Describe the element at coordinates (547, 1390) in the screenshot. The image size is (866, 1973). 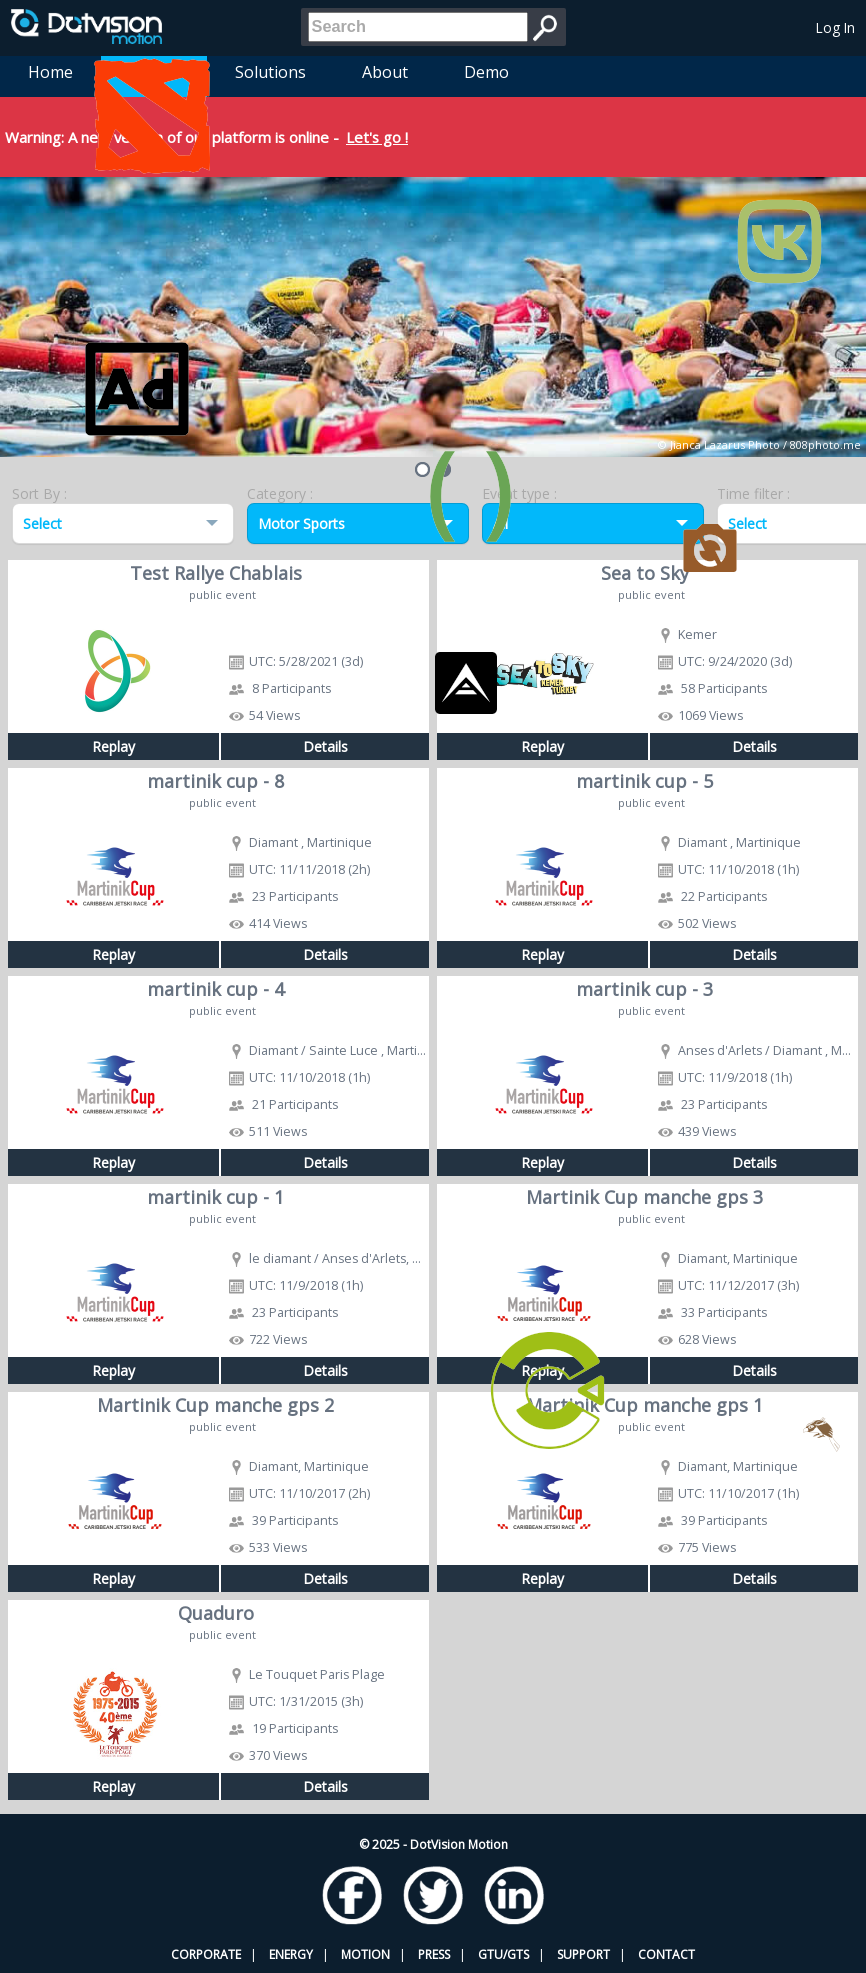
I see `construct 3 game development software logo` at that location.